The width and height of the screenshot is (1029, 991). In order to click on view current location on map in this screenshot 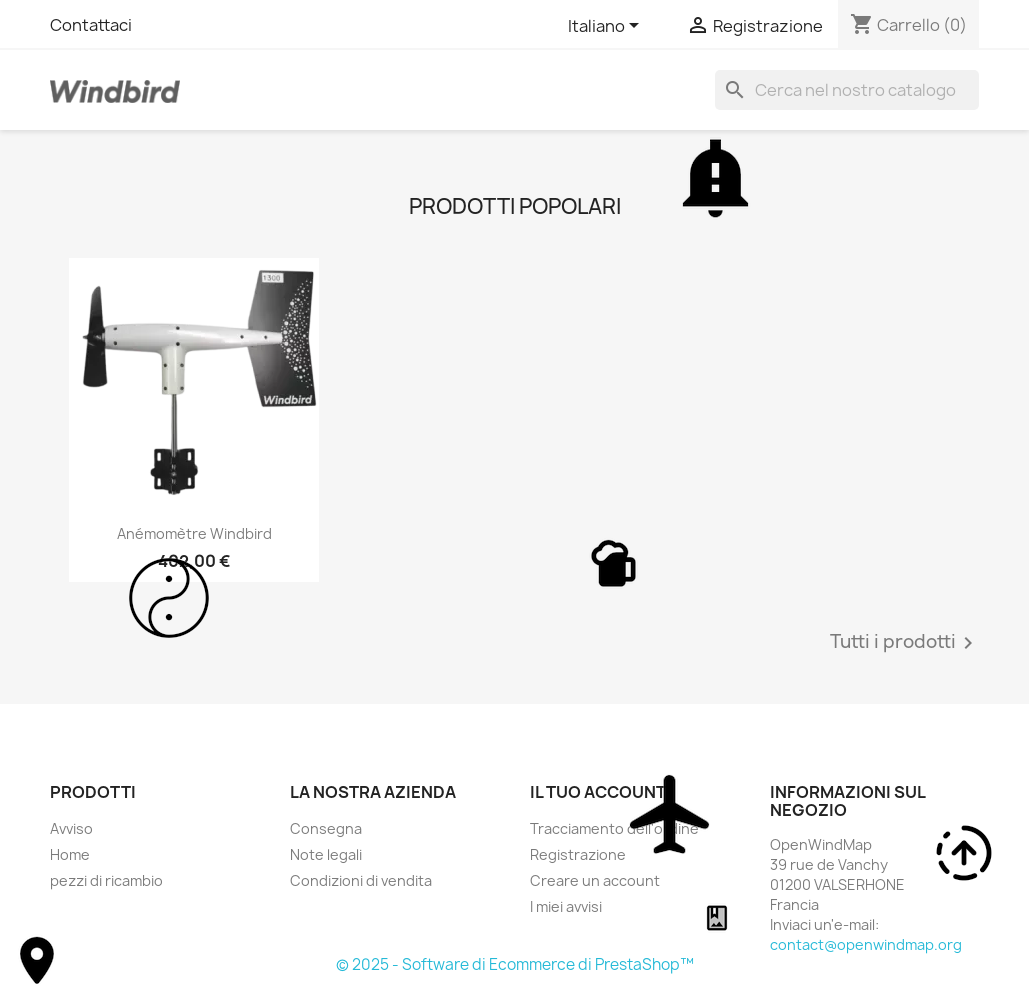, I will do `click(37, 961)`.